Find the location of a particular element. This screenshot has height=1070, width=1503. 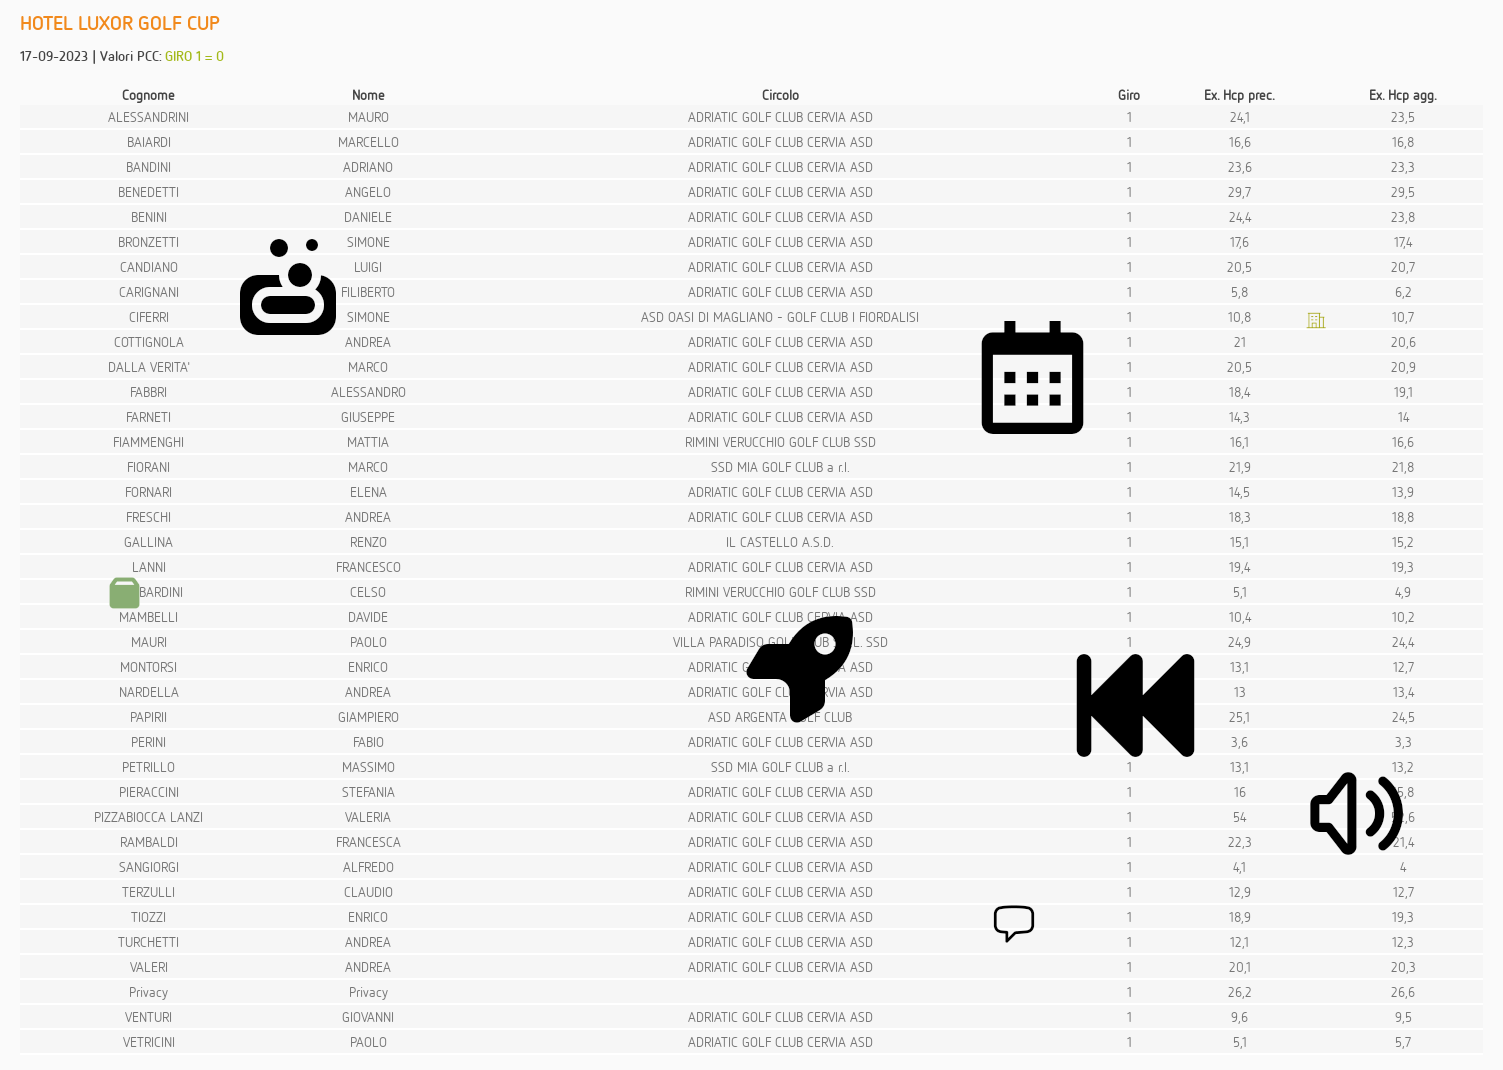

launch or deploy an application is located at coordinates (804, 665).